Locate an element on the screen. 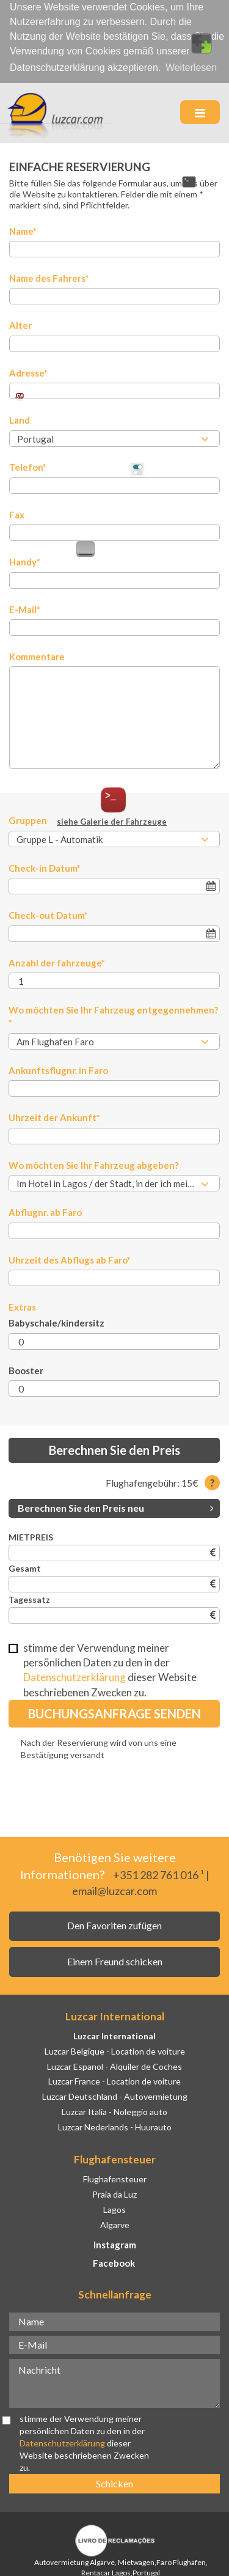  open openchrom chromatography software is located at coordinates (20, 396).